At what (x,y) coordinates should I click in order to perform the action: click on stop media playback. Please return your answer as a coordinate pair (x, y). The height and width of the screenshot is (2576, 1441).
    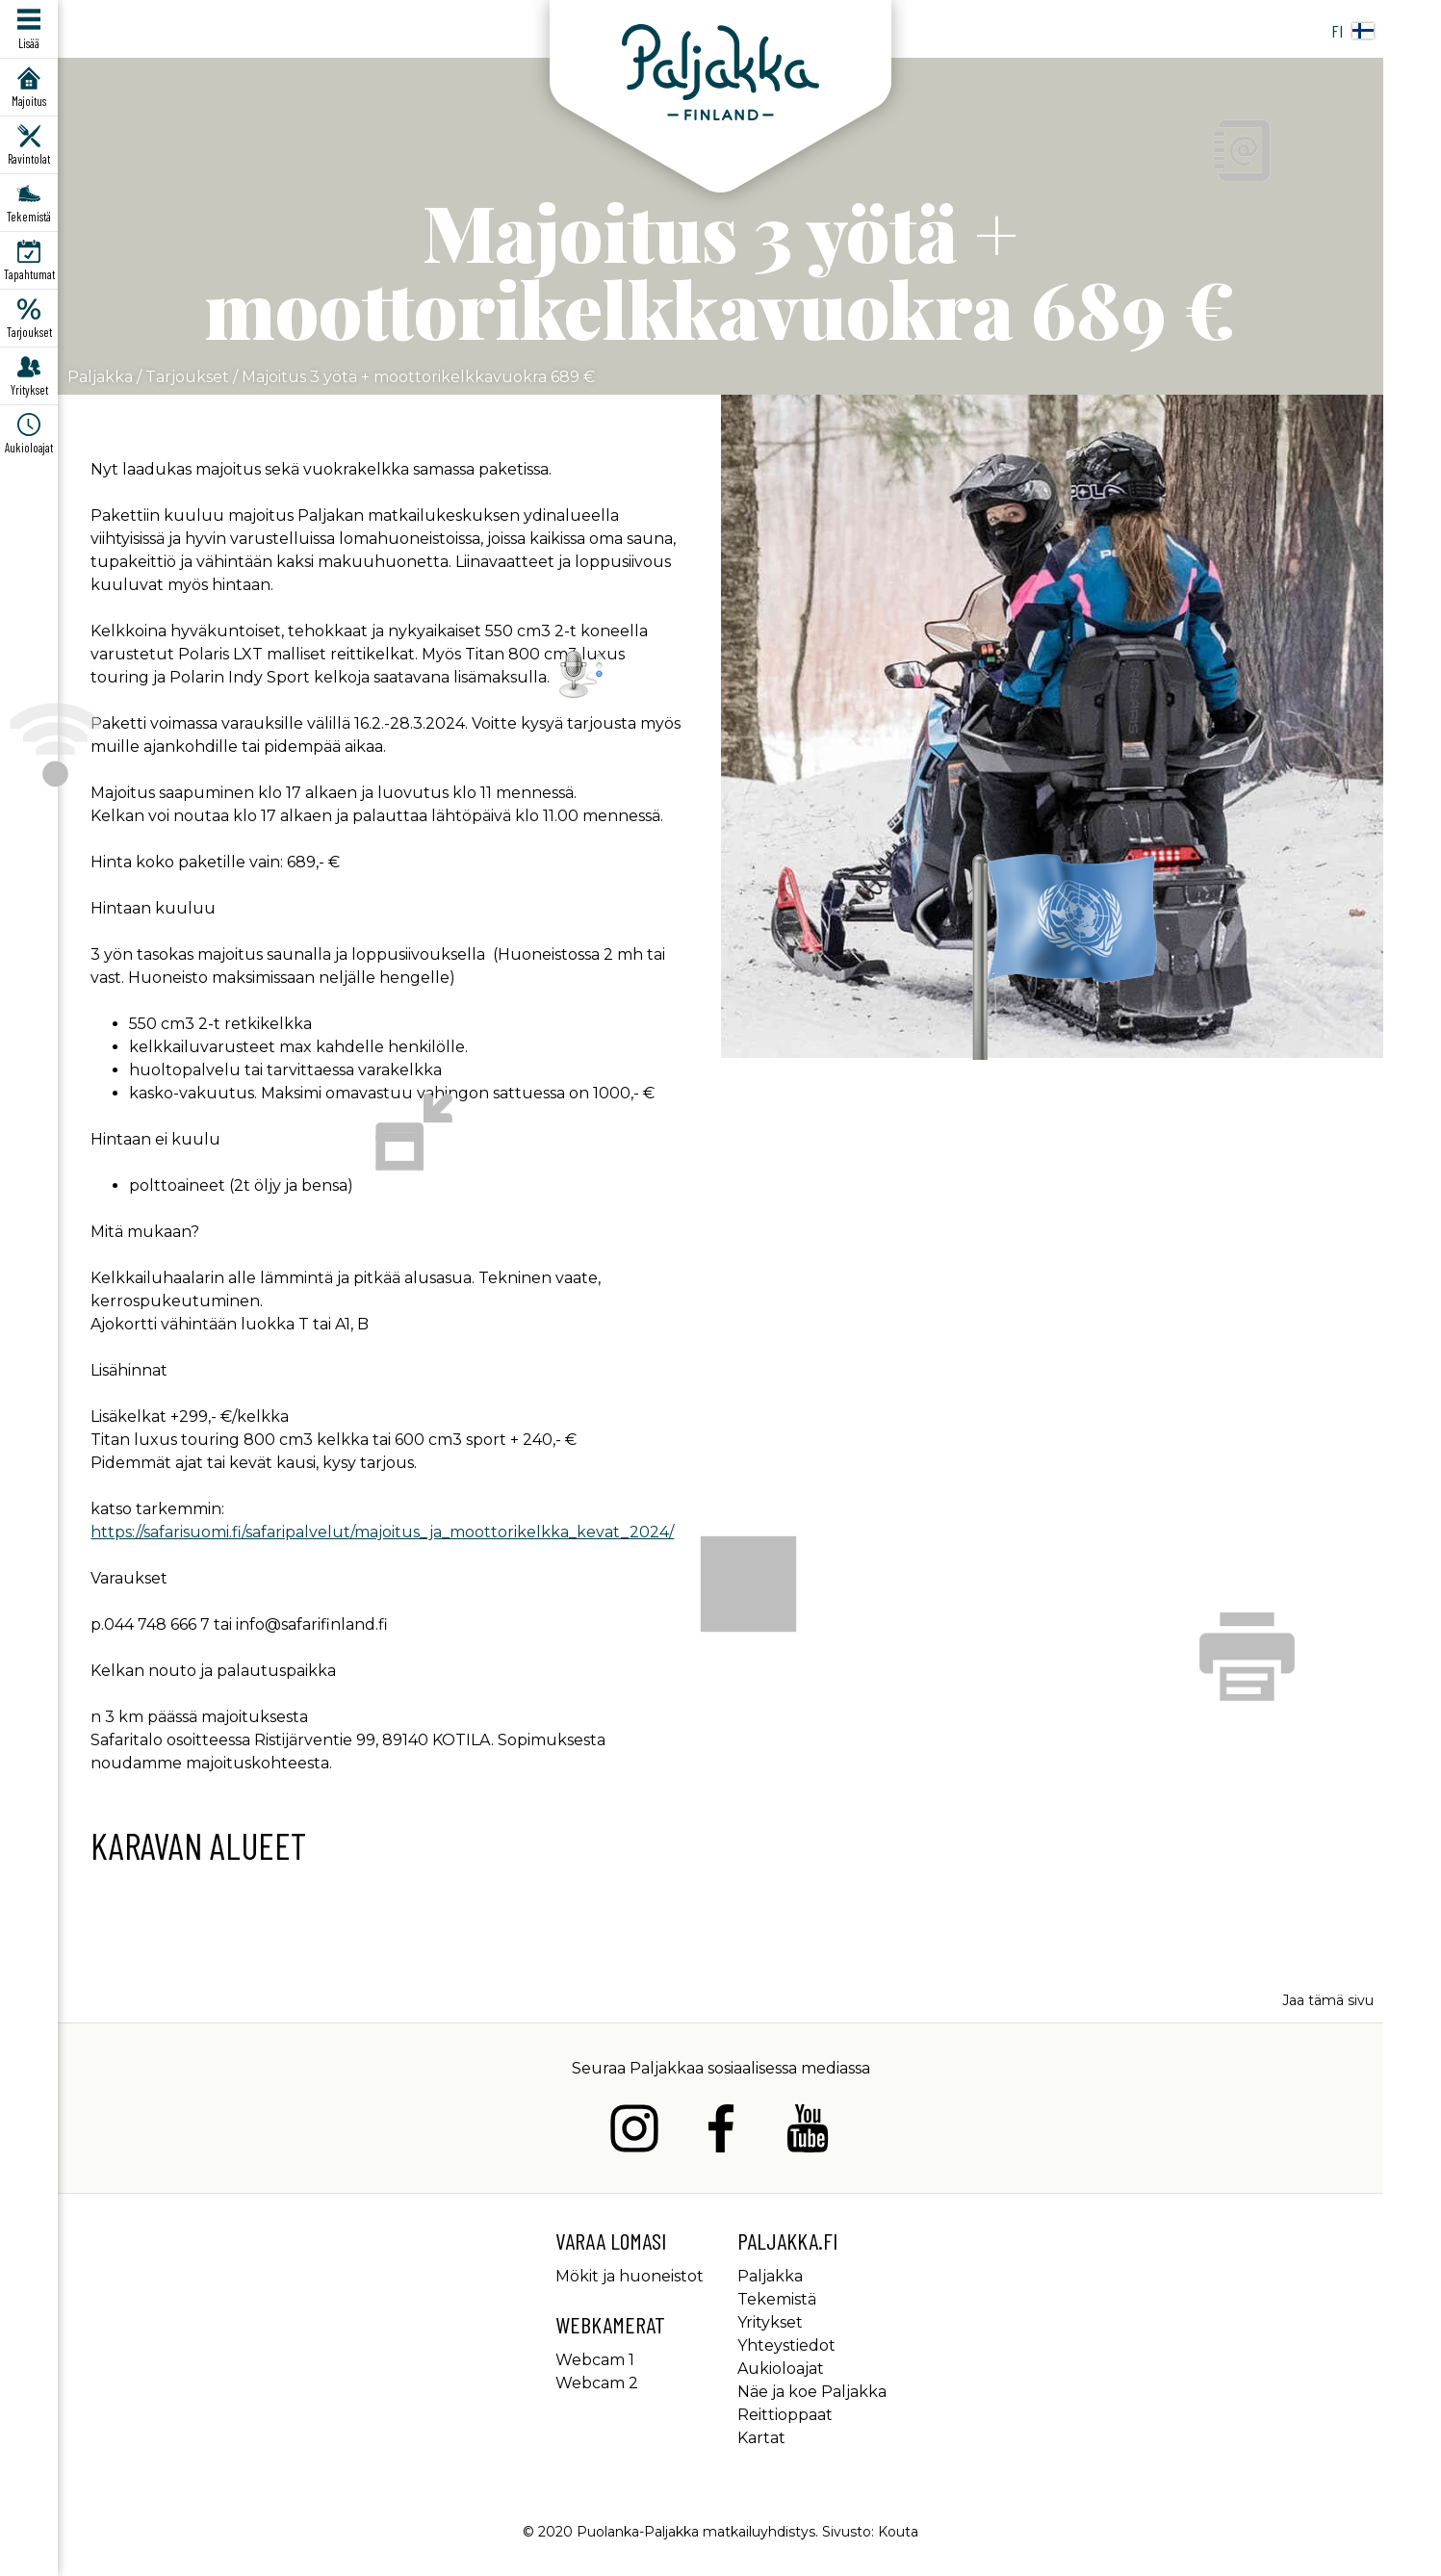
    Looking at the image, I should click on (748, 1584).